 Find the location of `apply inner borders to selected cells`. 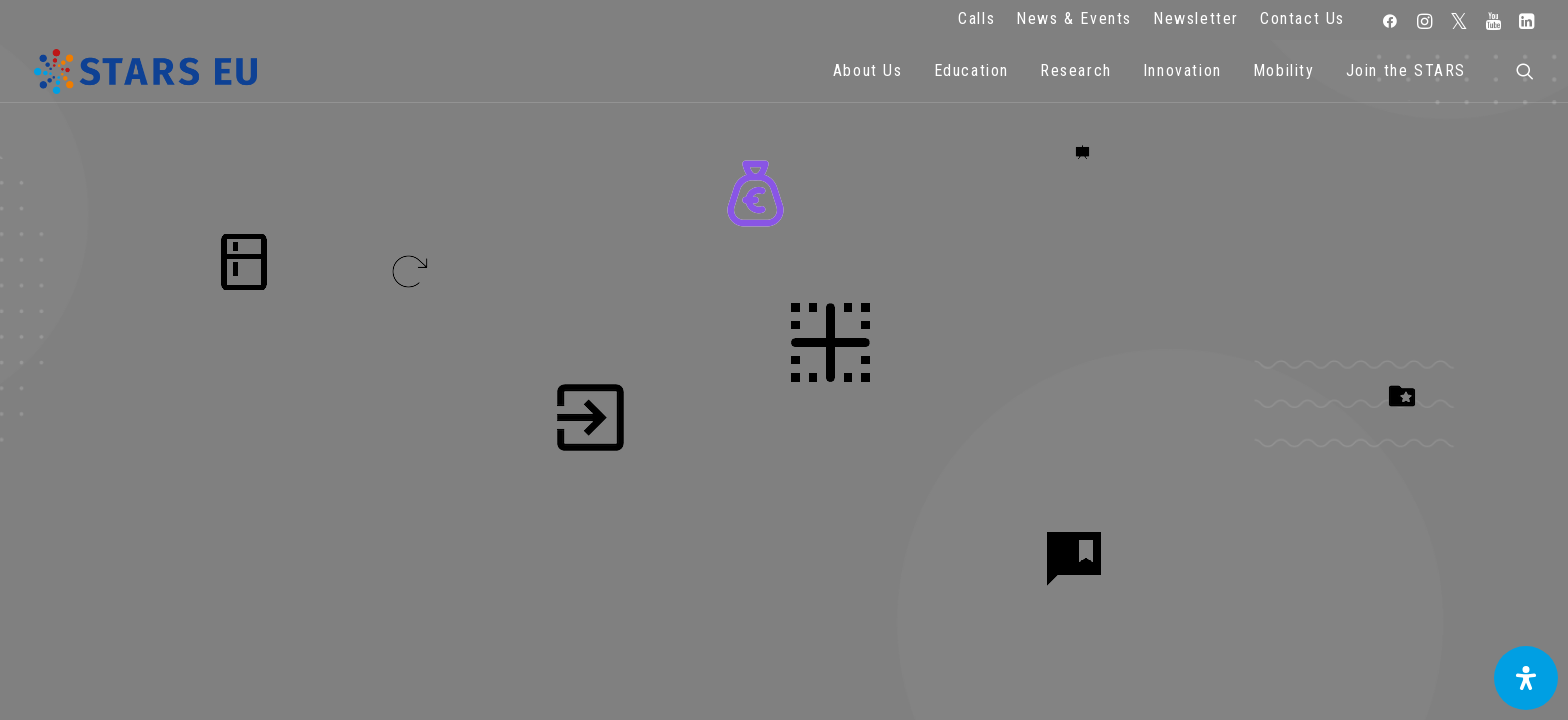

apply inner borders to selected cells is located at coordinates (830, 342).